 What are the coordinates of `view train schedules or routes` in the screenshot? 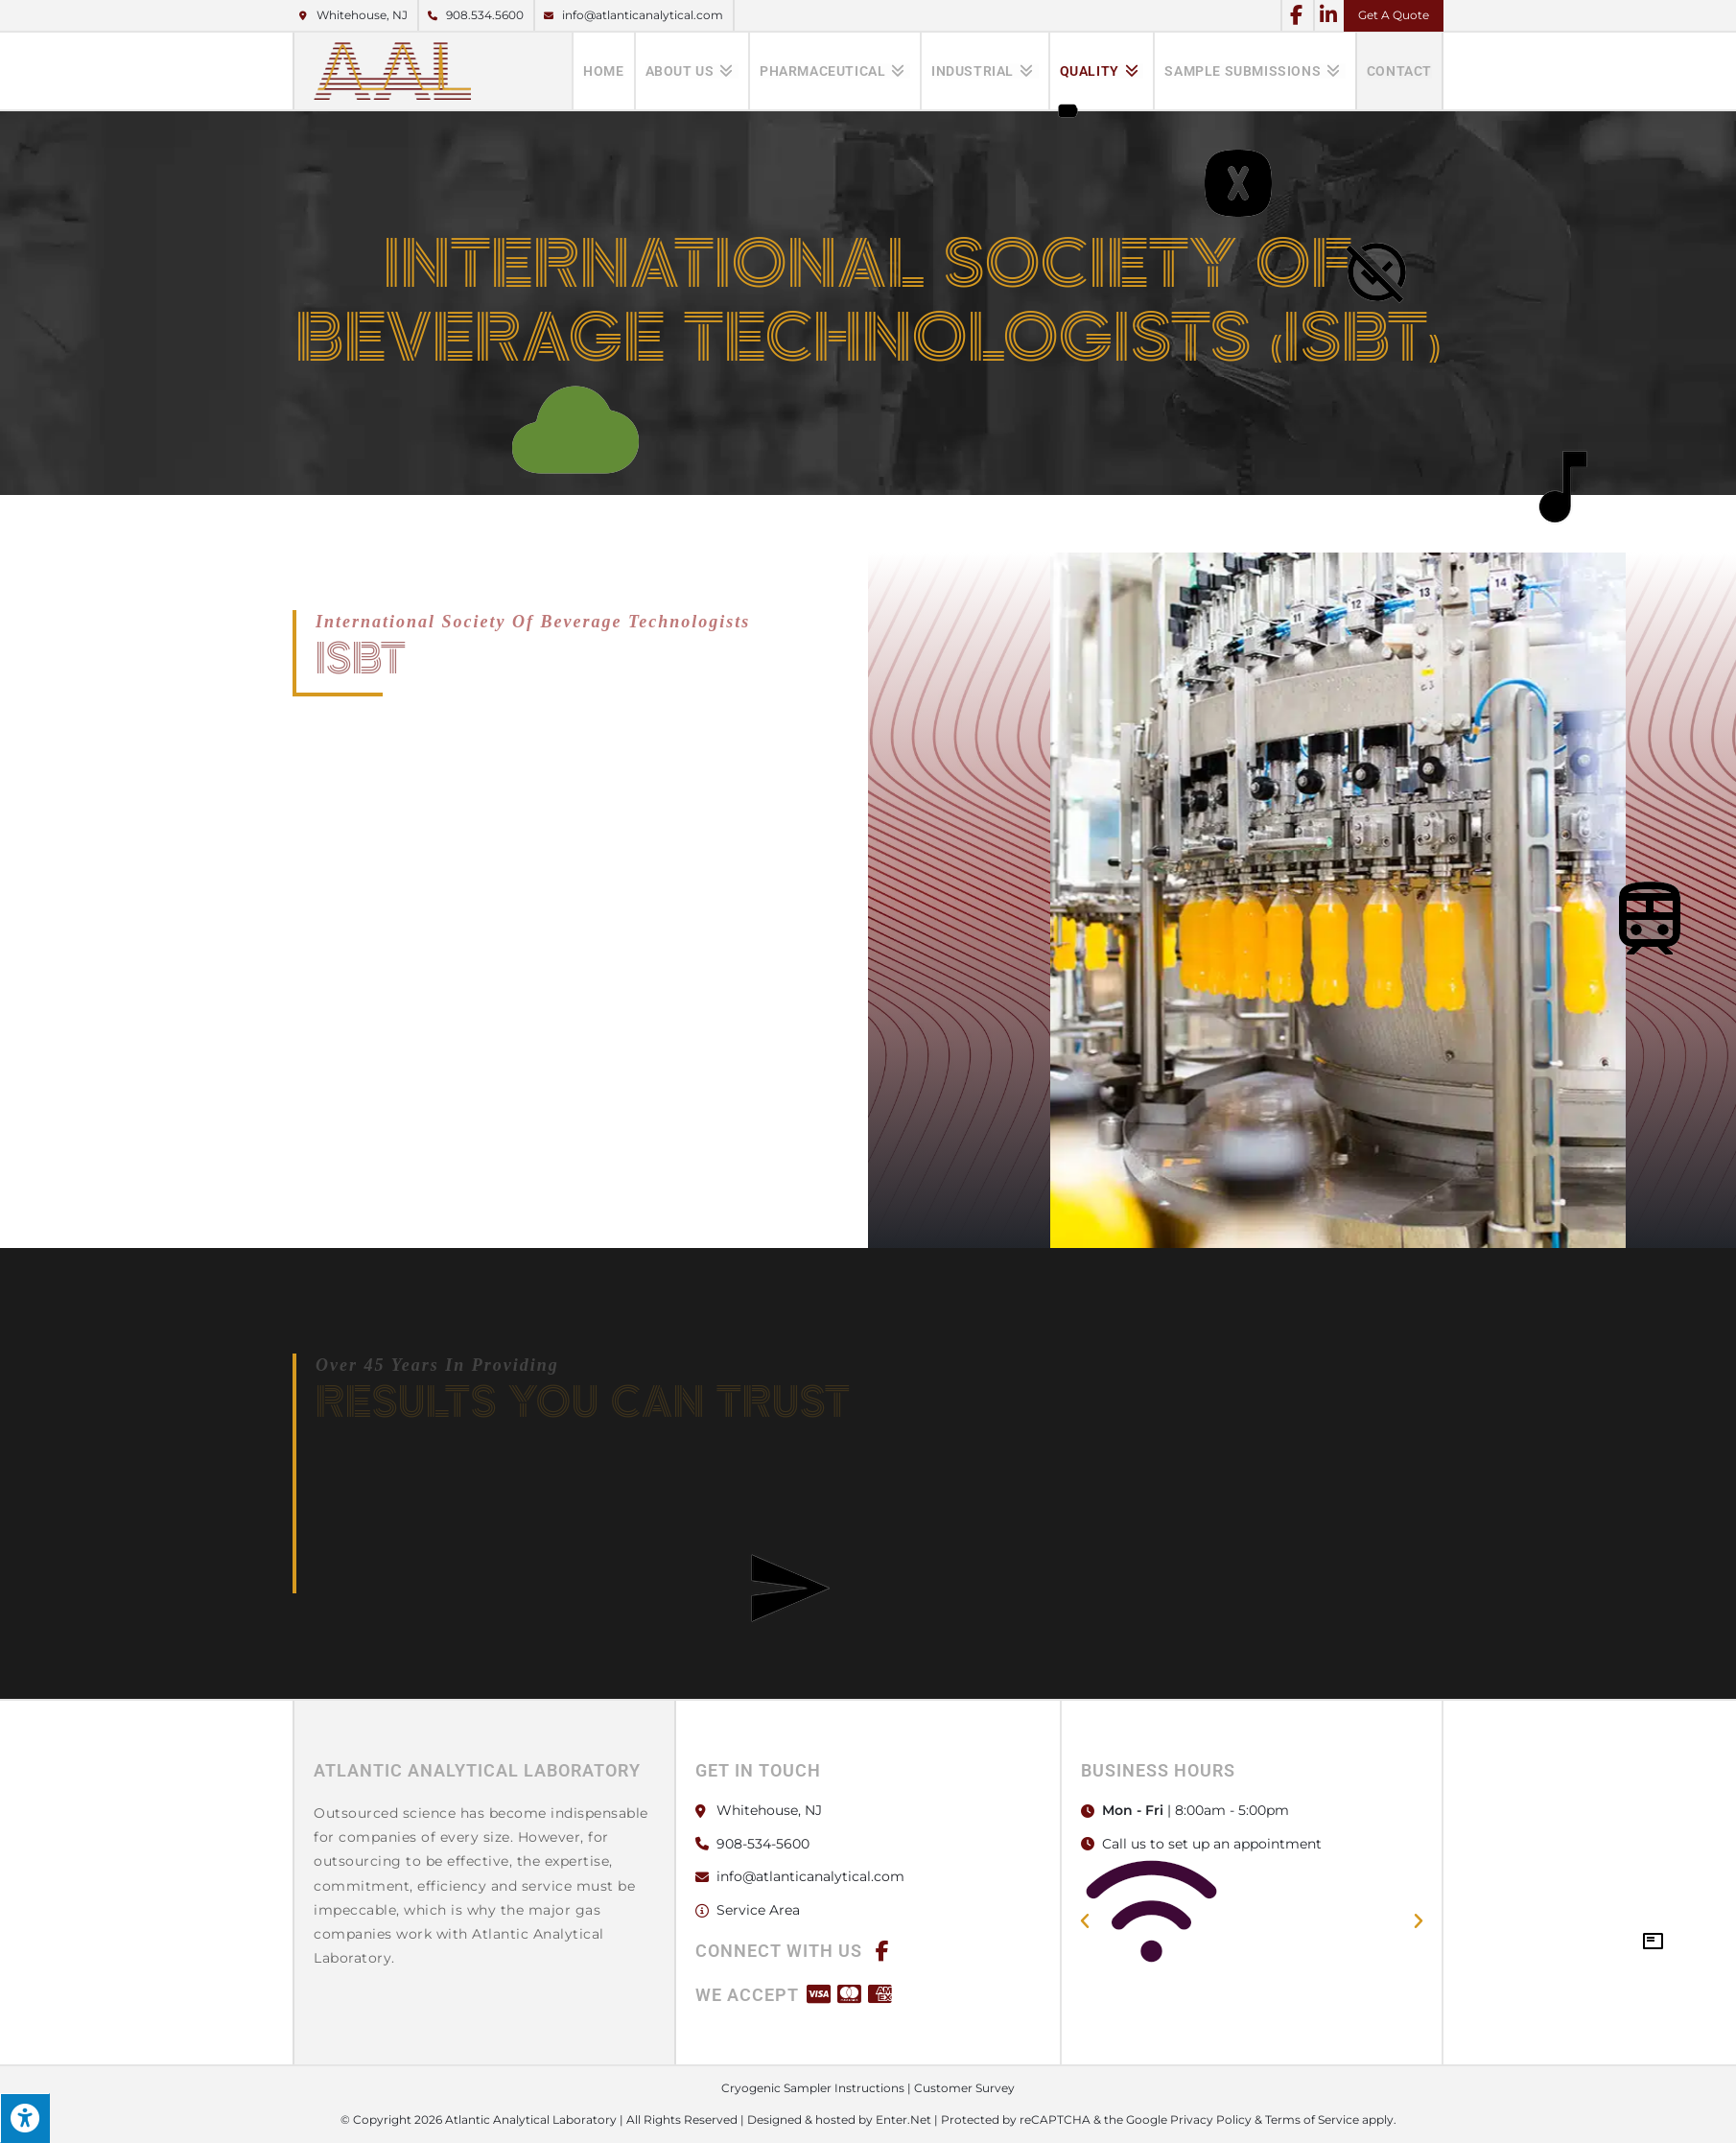 It's located at (1650, 920).